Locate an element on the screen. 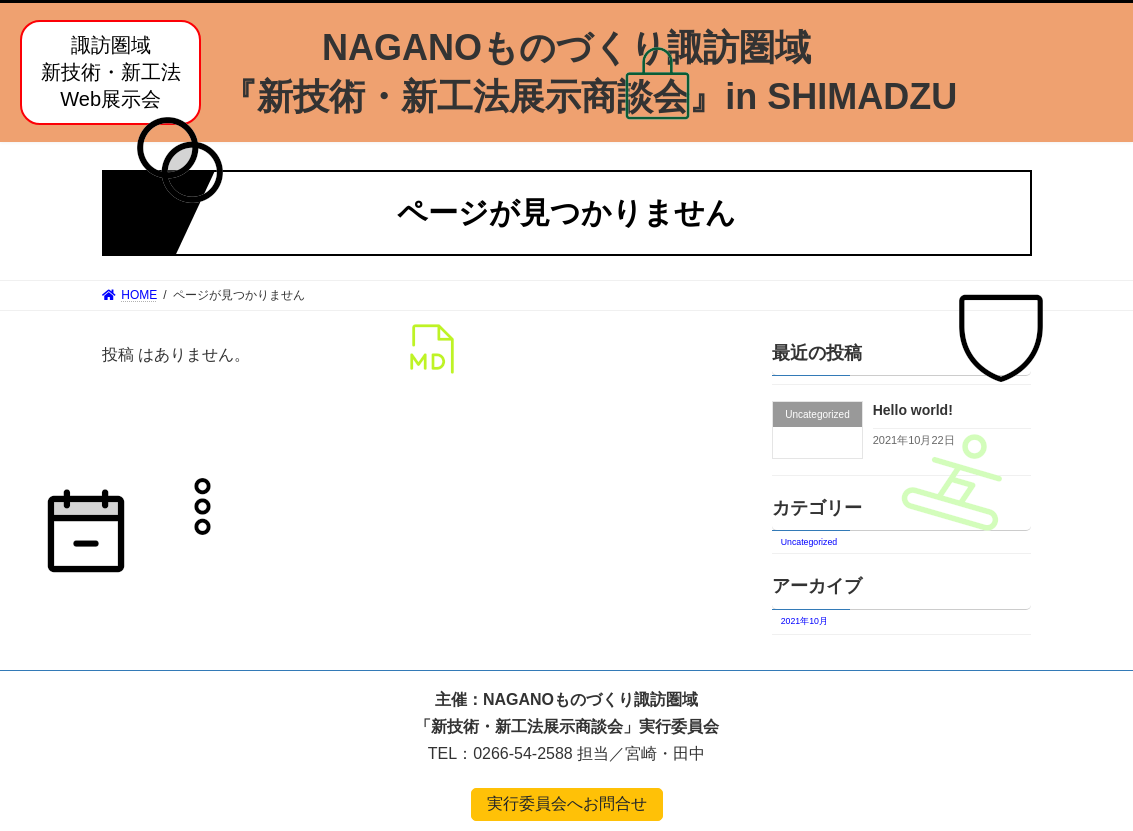 The height and width of the screenshot is (831, 1133). lock or secure this item is located at coordinates (657, 87).